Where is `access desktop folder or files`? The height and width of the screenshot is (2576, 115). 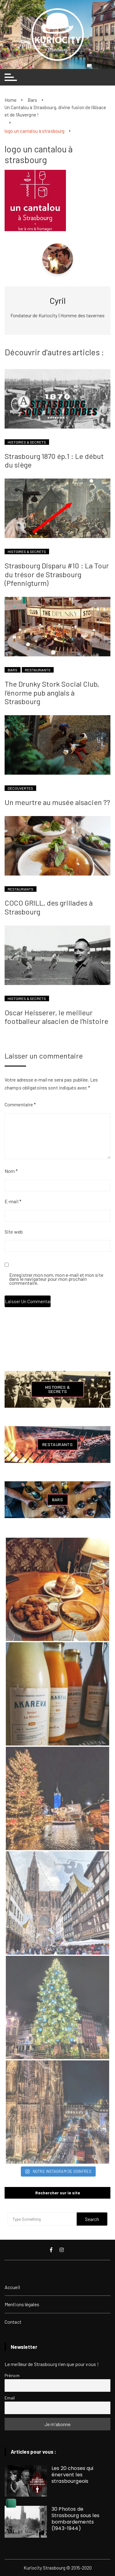 access desktop folder or files is located at coordinates (11, 2503).